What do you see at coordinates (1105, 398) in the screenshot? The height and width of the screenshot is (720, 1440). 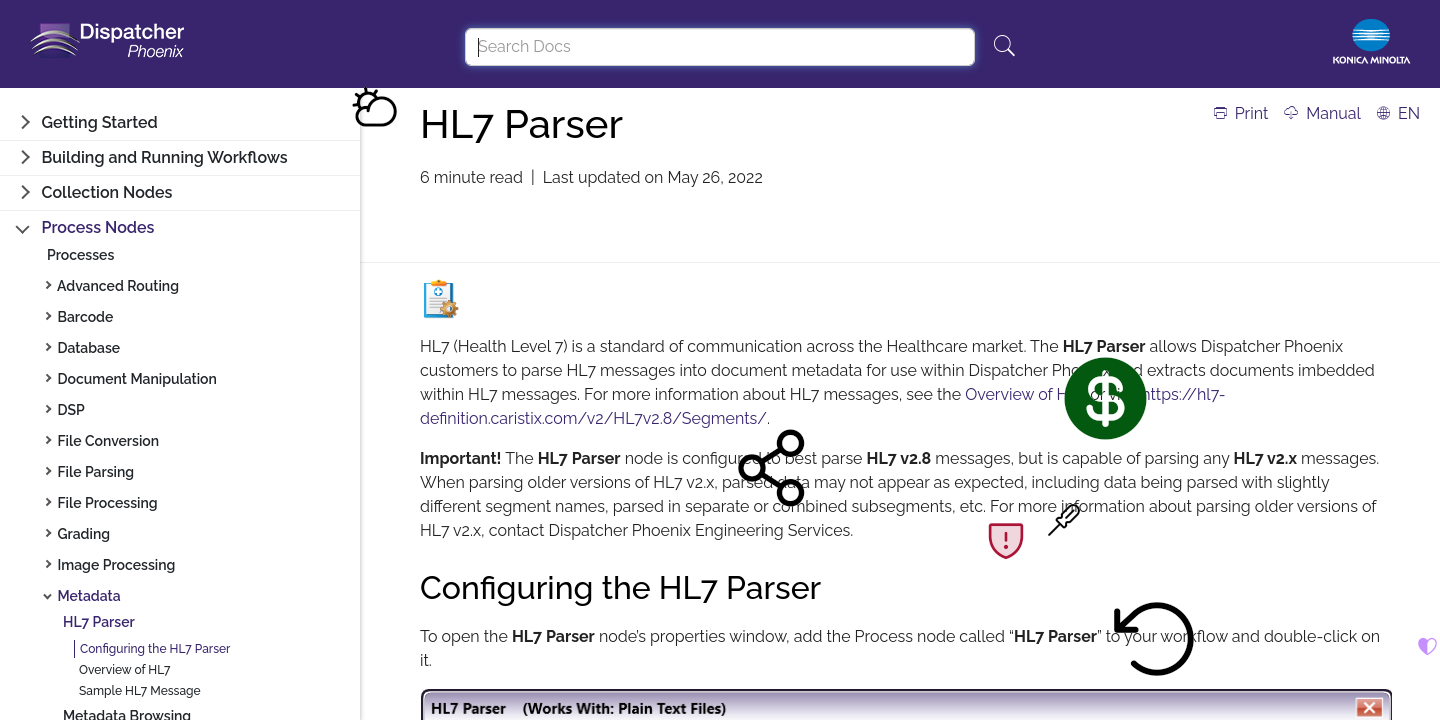 I see `view pricing or payment options` at bounding box center [1105, 398].